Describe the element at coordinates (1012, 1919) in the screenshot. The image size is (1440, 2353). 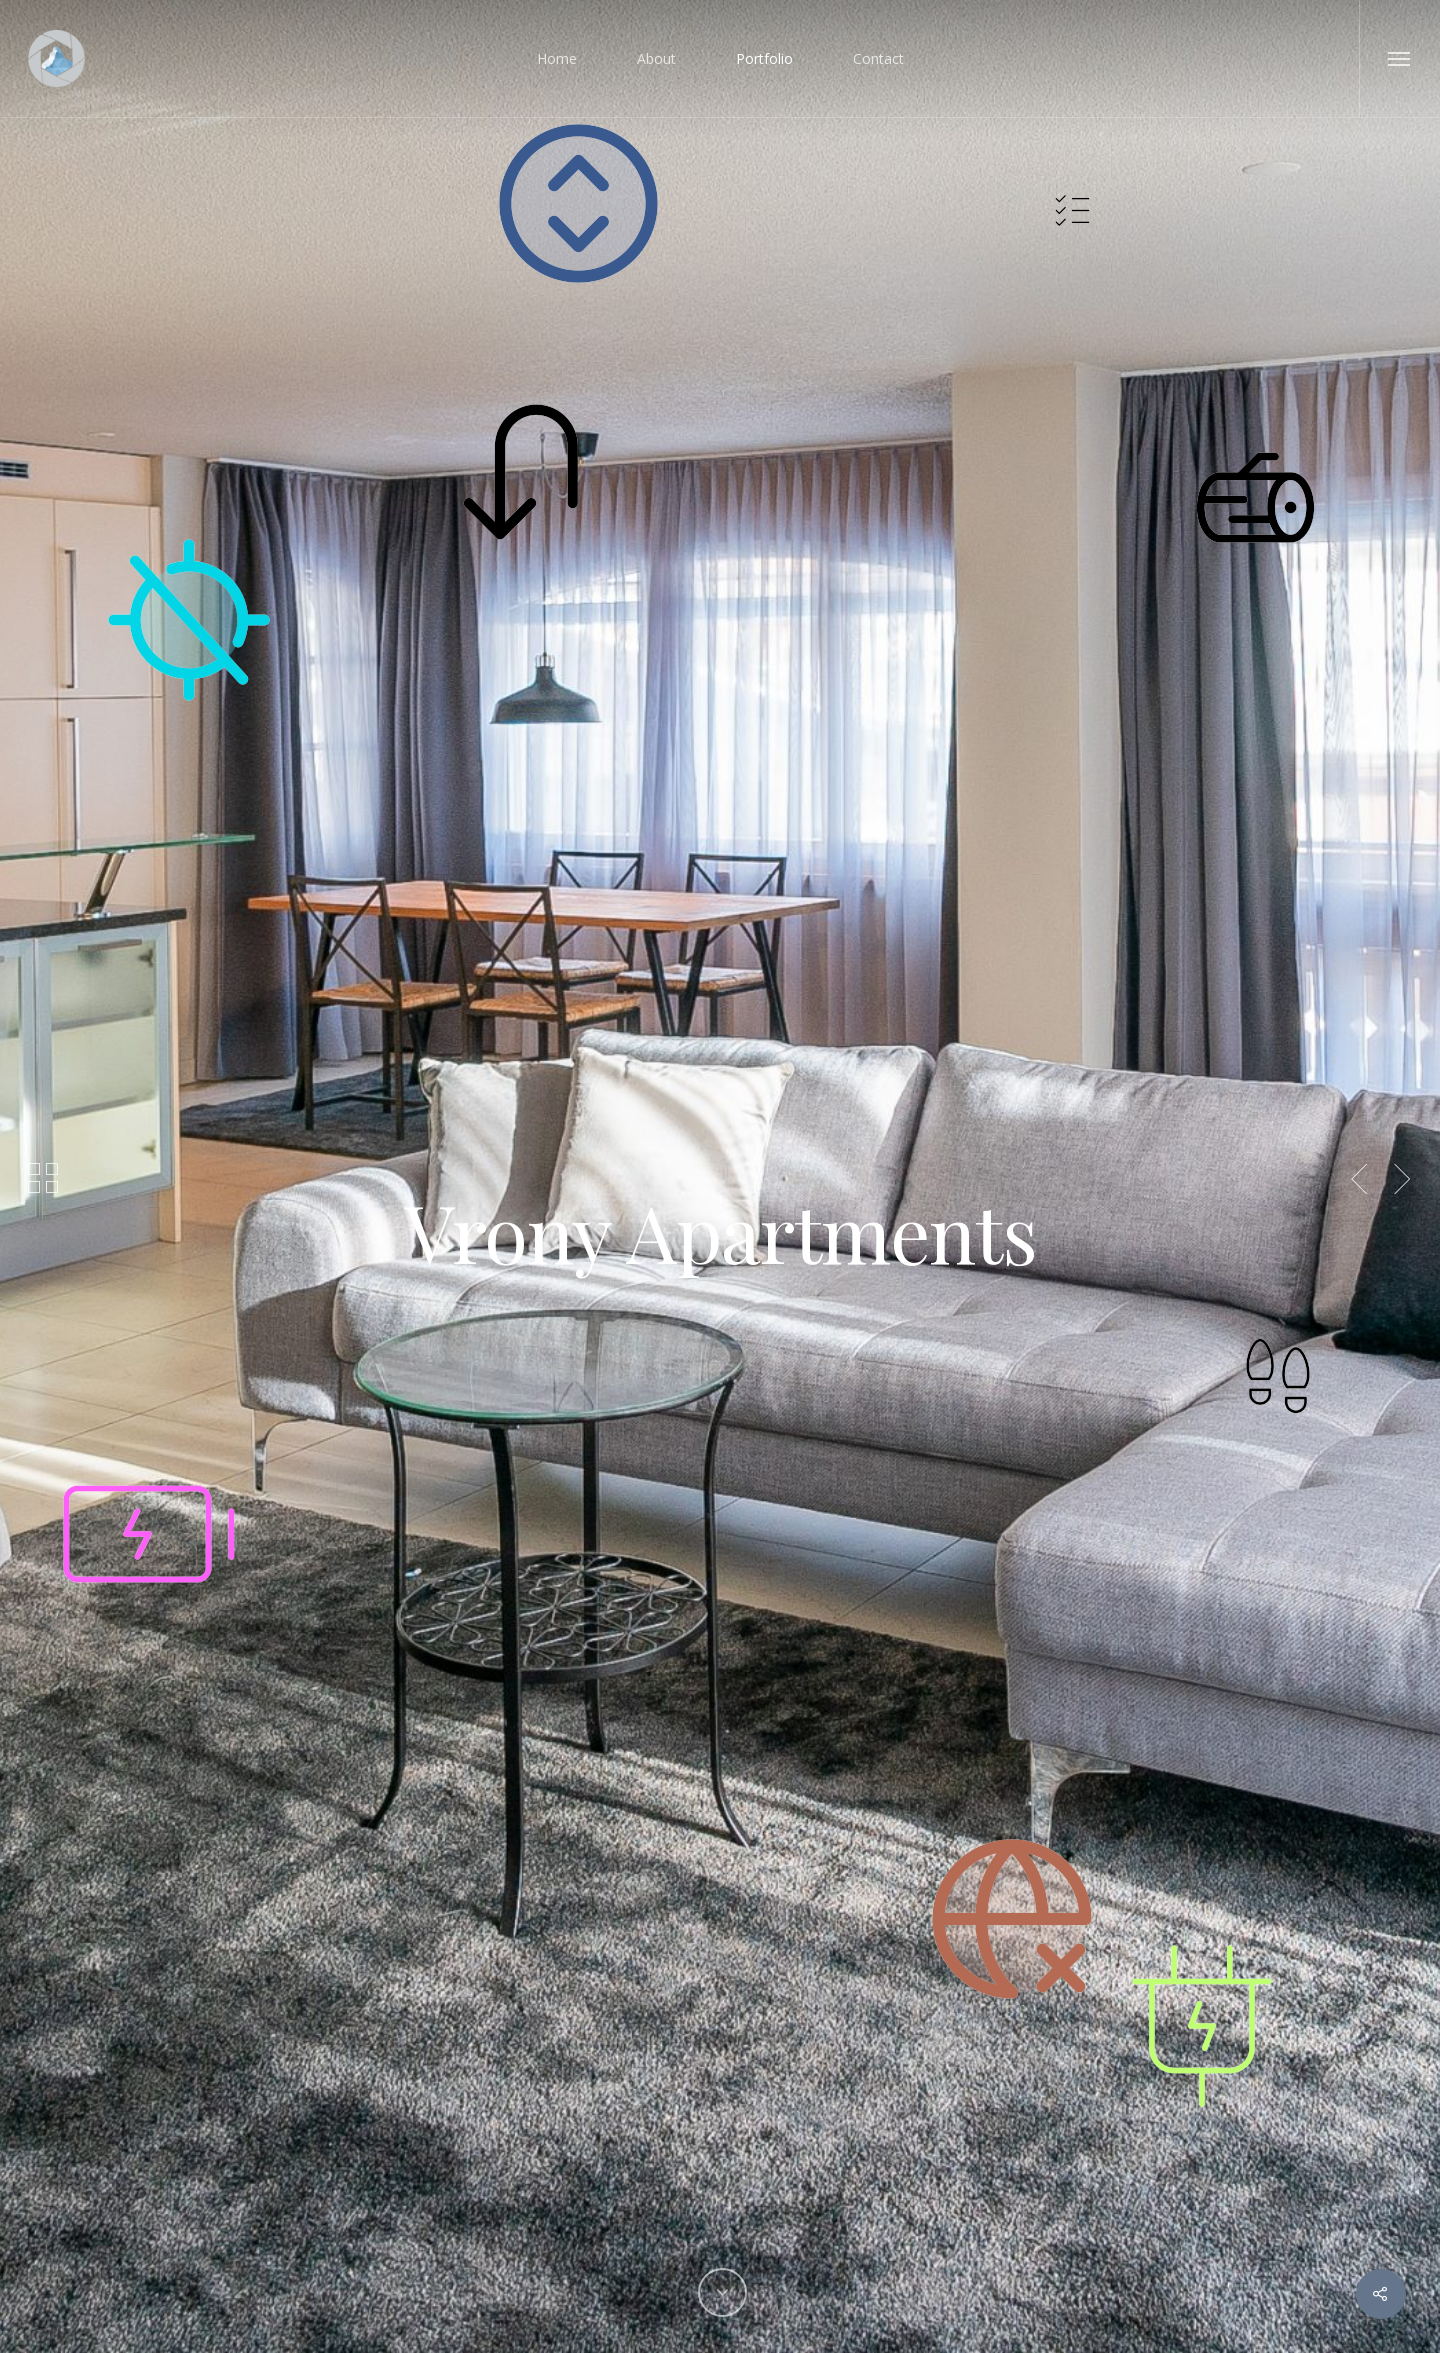
I see `no internet connection` at that location.